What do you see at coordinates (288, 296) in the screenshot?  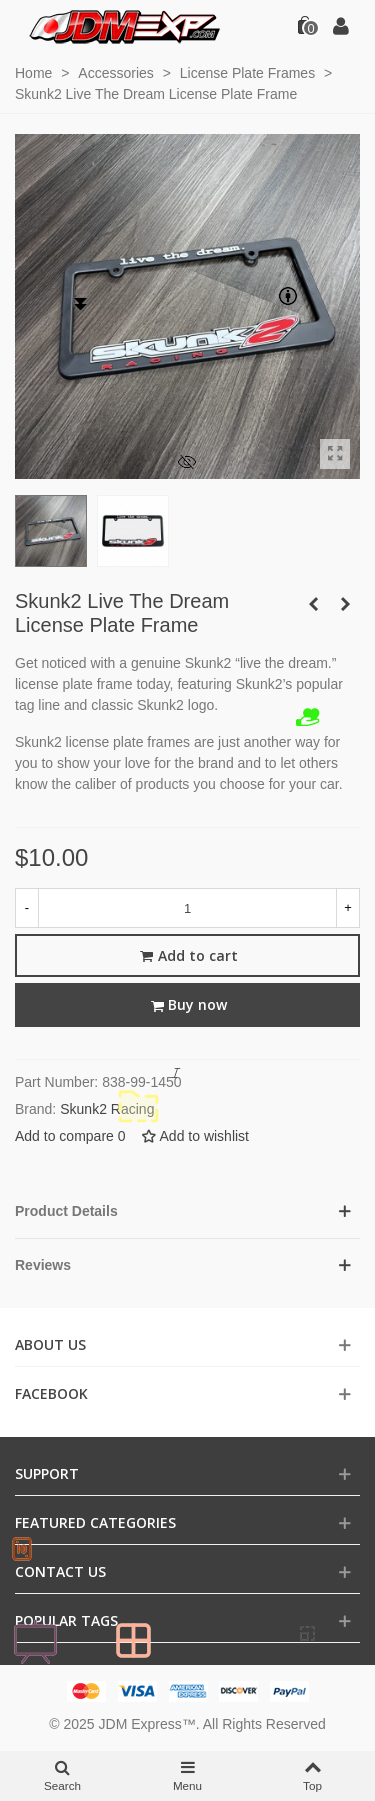 I see `view attribution or credits information` at bounding box center [288, 296].